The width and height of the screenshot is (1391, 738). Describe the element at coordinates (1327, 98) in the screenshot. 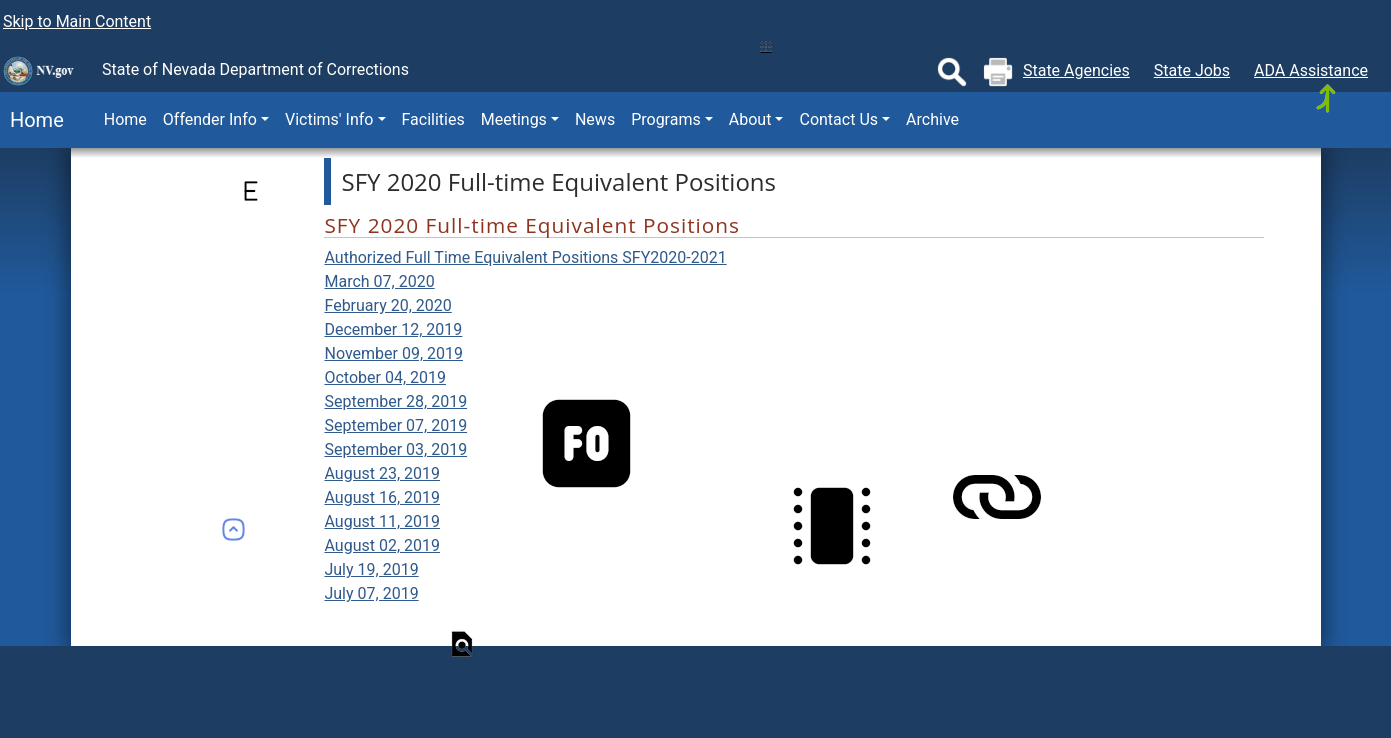

I see `merge content or branches to the left` at that location.